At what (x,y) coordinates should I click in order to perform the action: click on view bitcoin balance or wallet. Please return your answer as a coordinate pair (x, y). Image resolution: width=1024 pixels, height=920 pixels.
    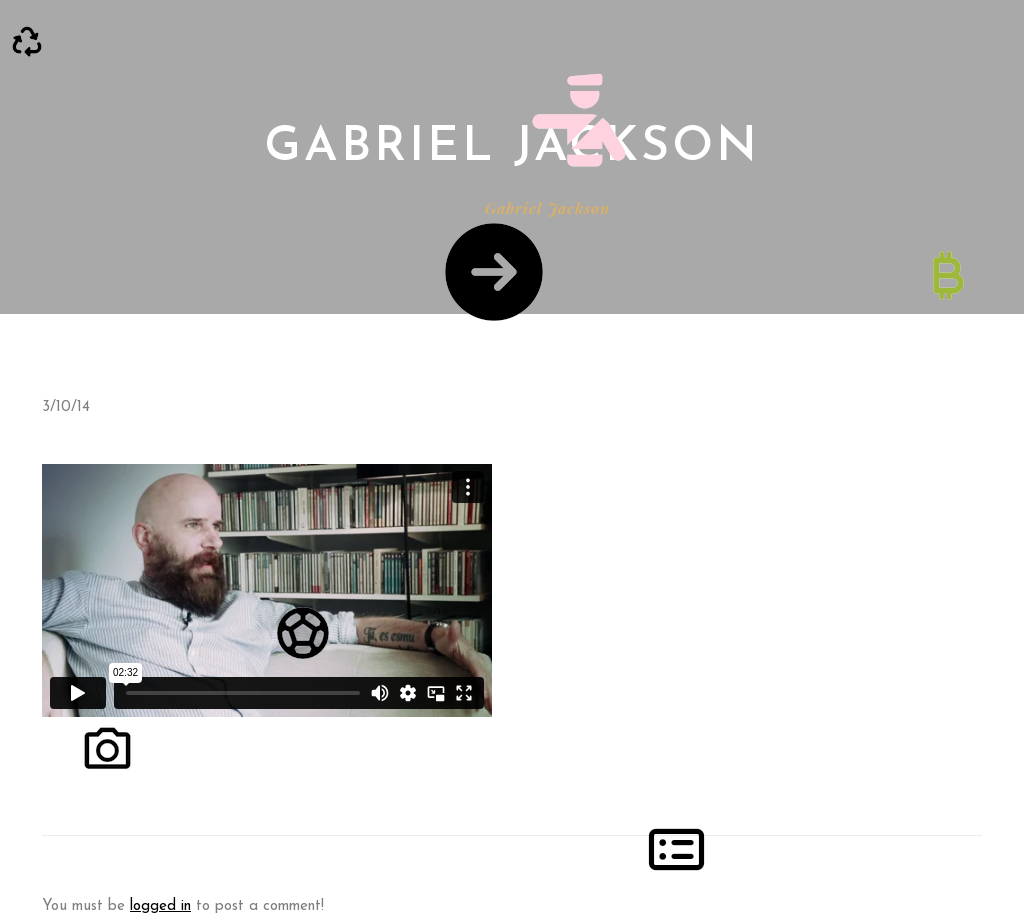
    Looking at the image, I should click on (948, 275).